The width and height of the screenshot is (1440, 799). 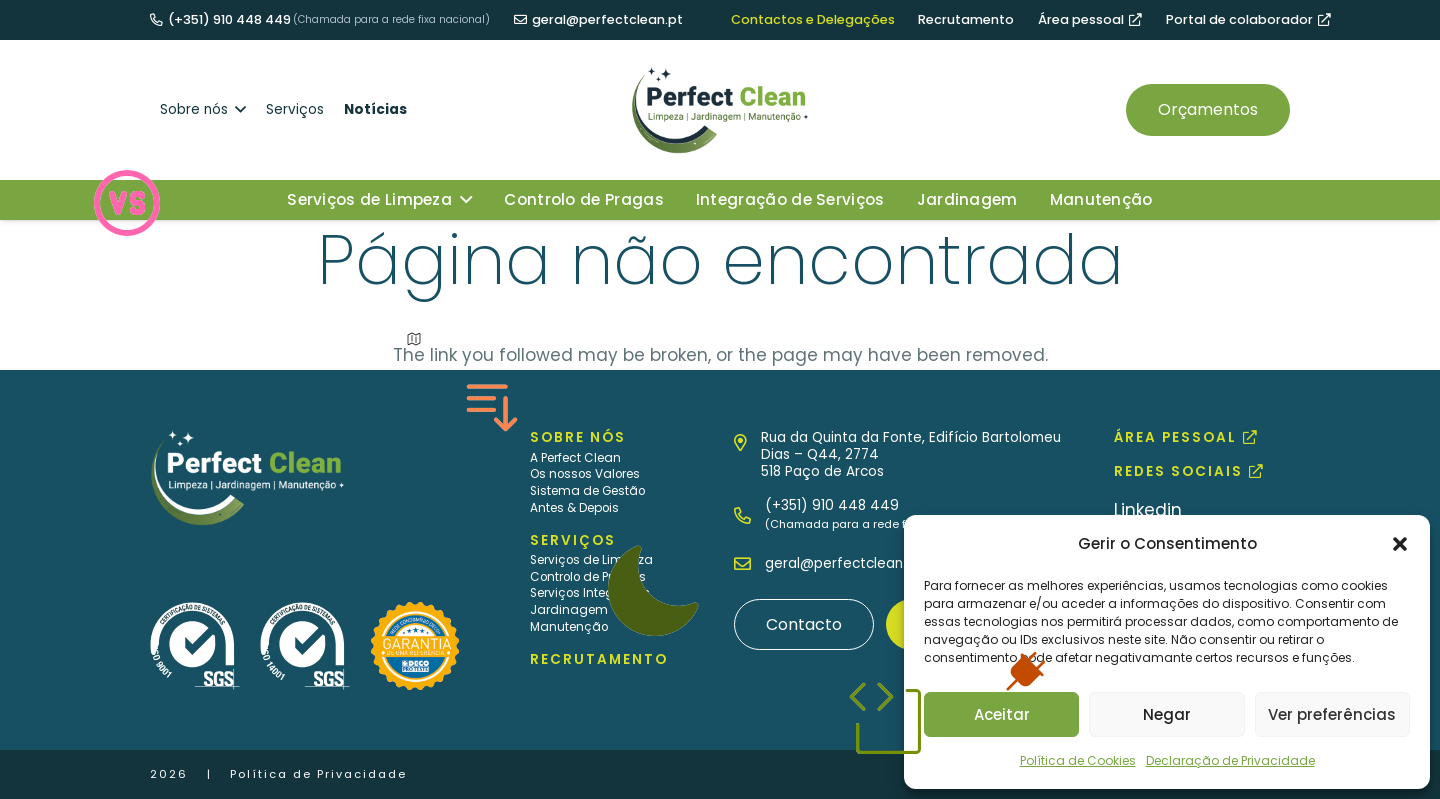 I want to click on view map or navigation, so click(x=414, y=339).